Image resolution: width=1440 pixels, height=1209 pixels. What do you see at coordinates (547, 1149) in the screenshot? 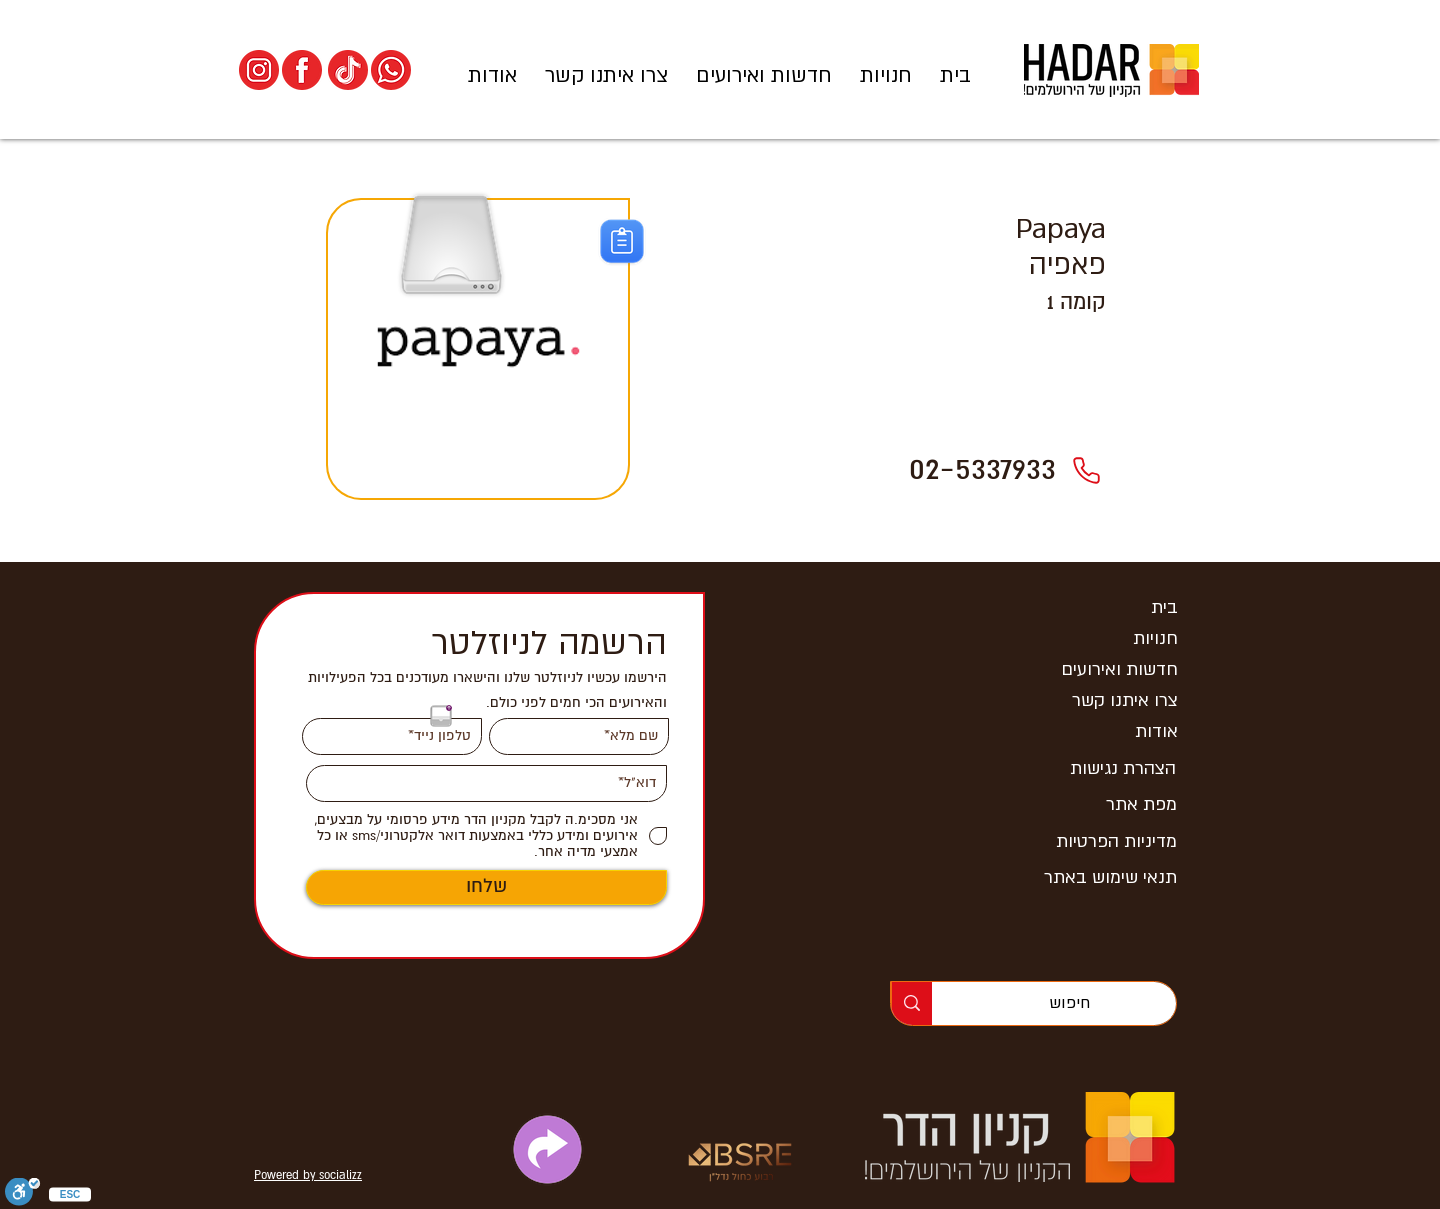
I see `indicates a locally modified file in version control` at bounding box center [547, 1149].